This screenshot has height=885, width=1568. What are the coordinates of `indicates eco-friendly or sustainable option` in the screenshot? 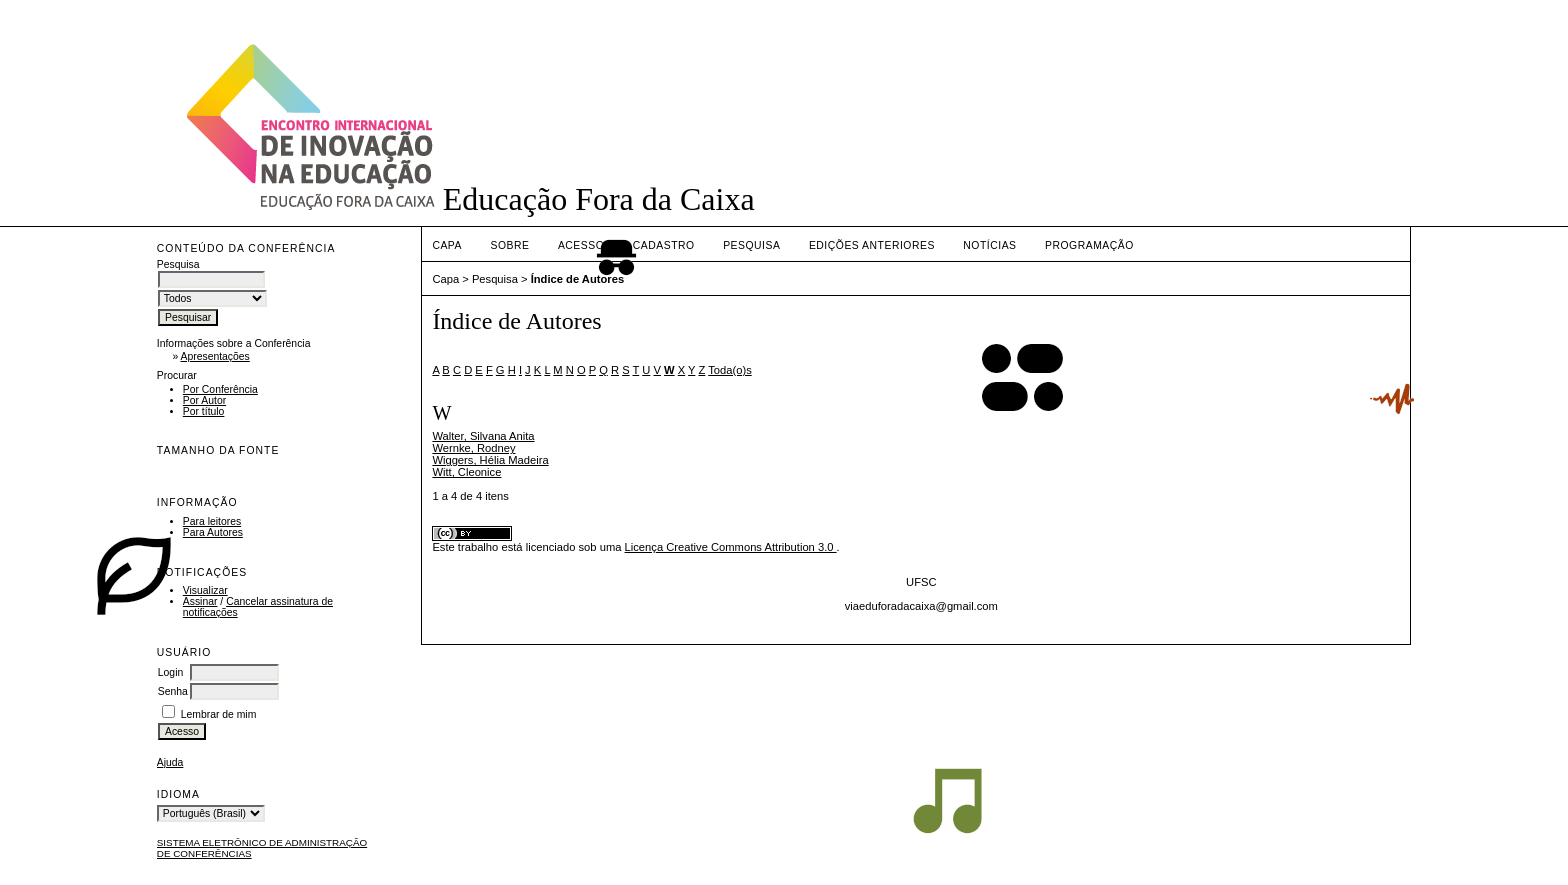 It's located at (134, 574).